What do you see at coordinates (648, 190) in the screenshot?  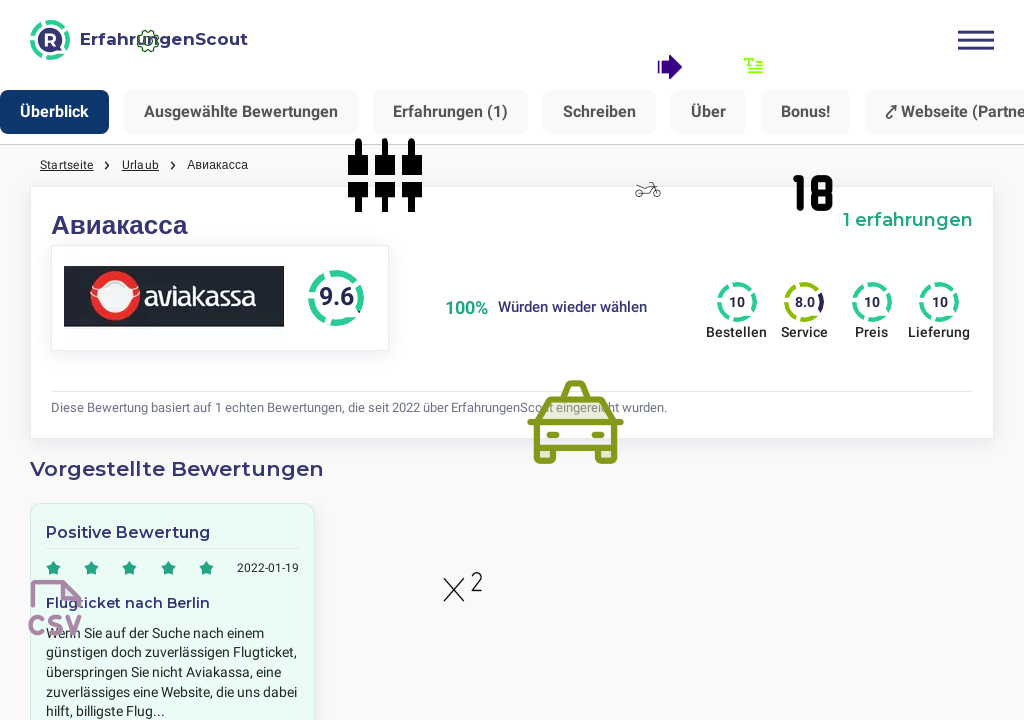 I see `select motorcycle as vehicle type` at bounding box center [648, 190].